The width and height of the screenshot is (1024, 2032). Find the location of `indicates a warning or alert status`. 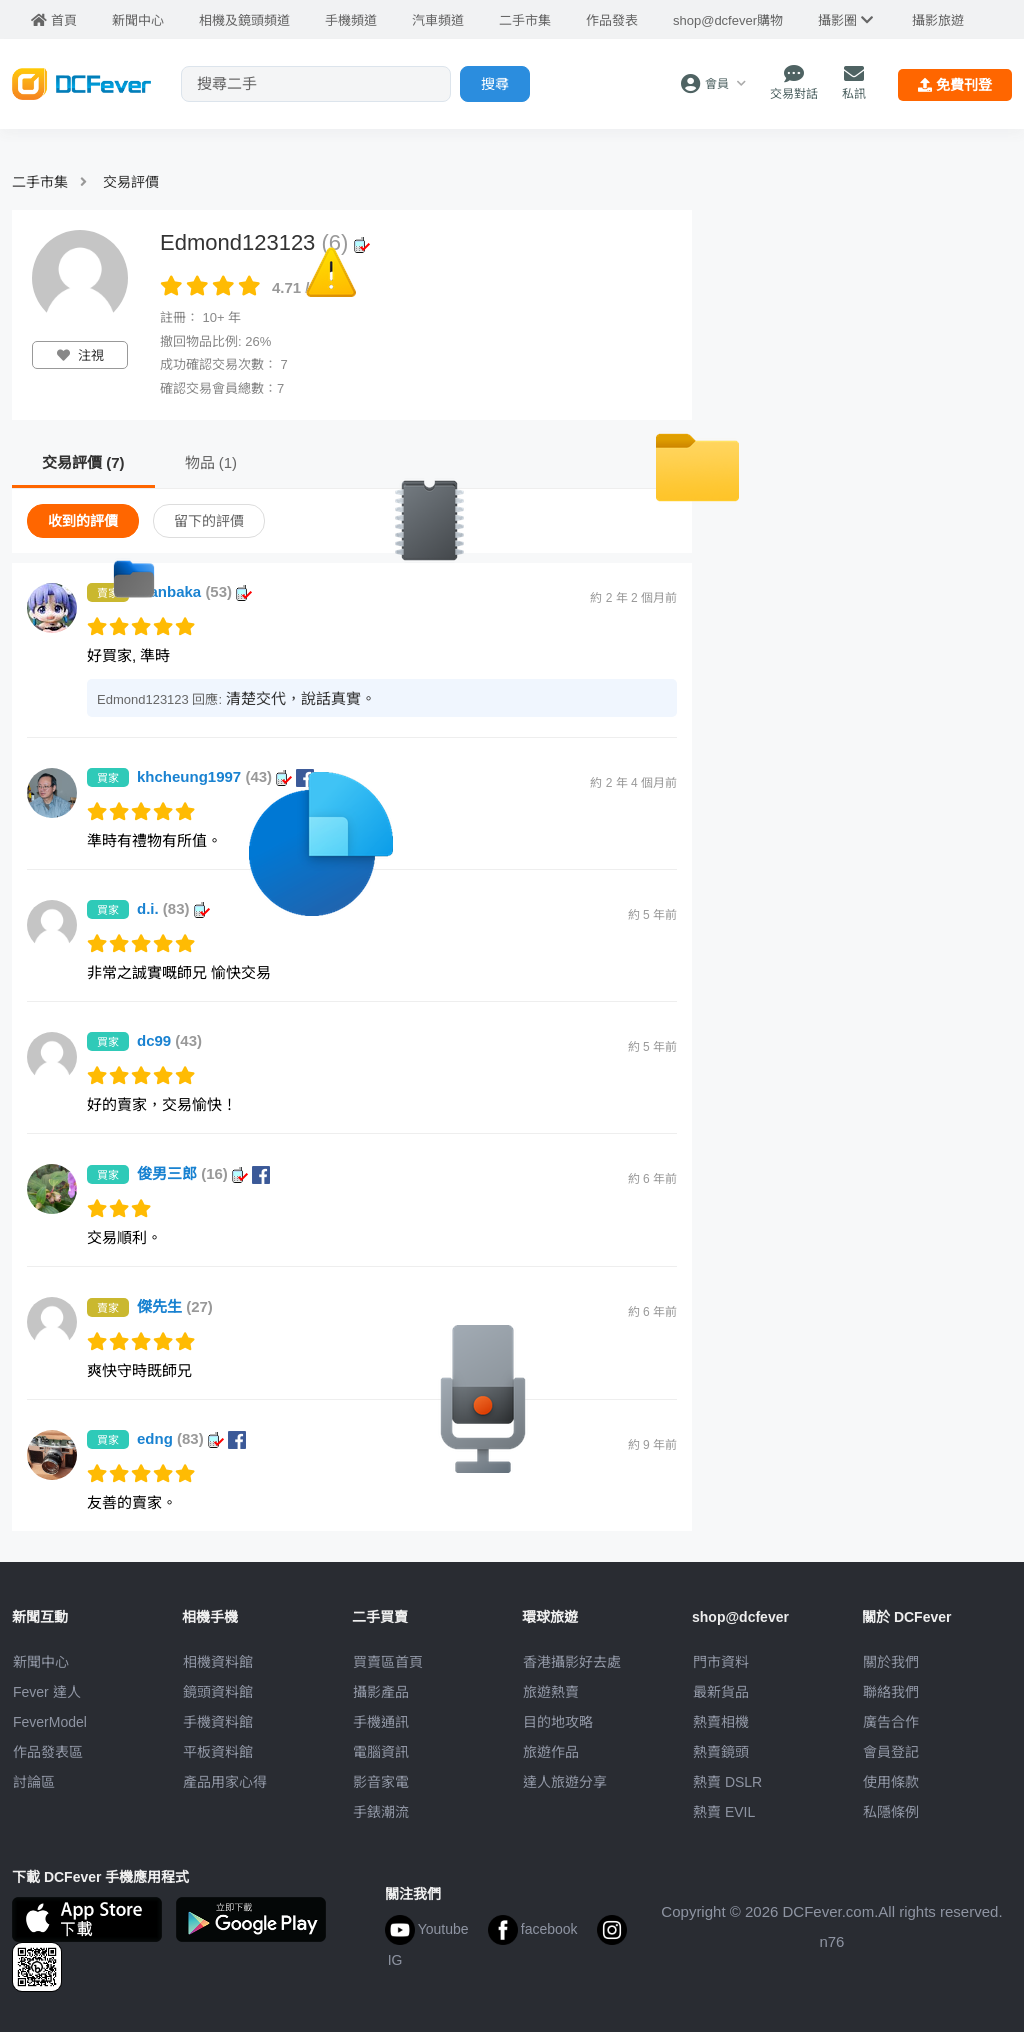

indicates a warning or alert status is located at coordinates (304, 245).